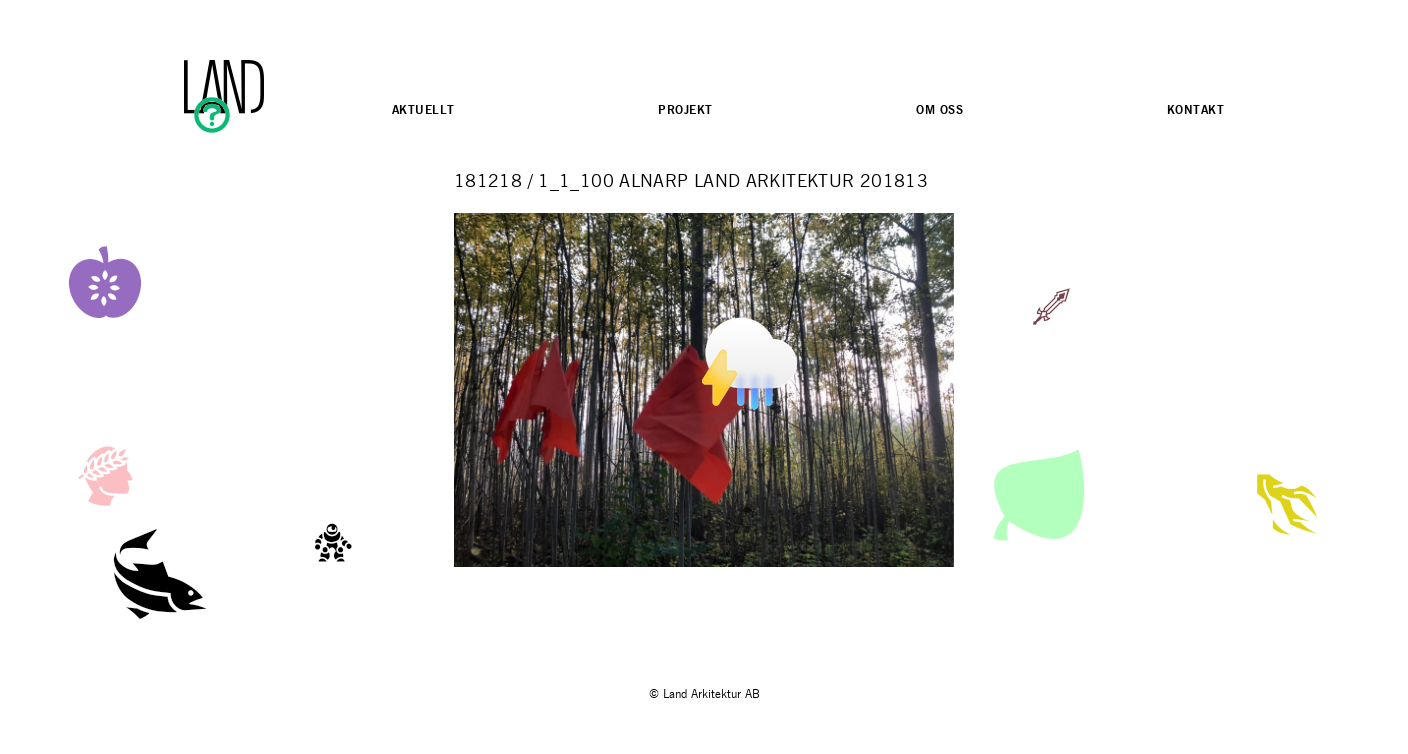 This screenshot has height=754, width=1408. Describe the element at coordinates (1051, 306) in the screenshot. I see `equip a legendary or rare weapon` at that location.